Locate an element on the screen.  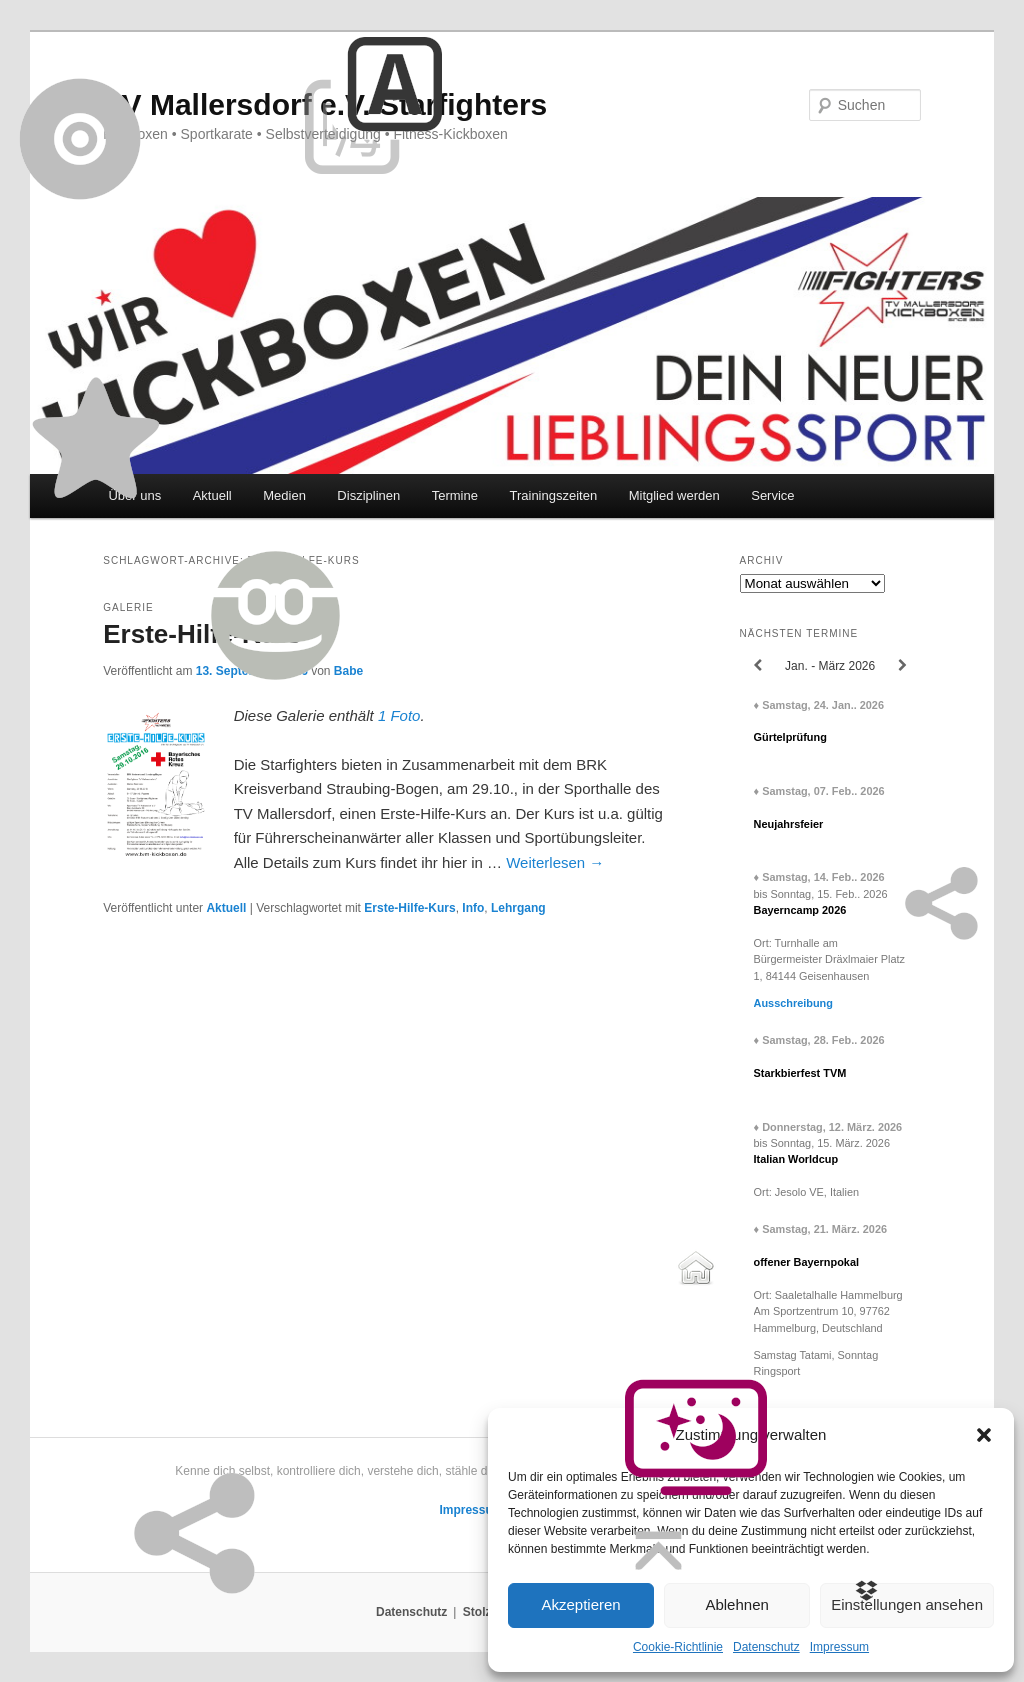
access language and region settings is located at coordinates (373, 105).